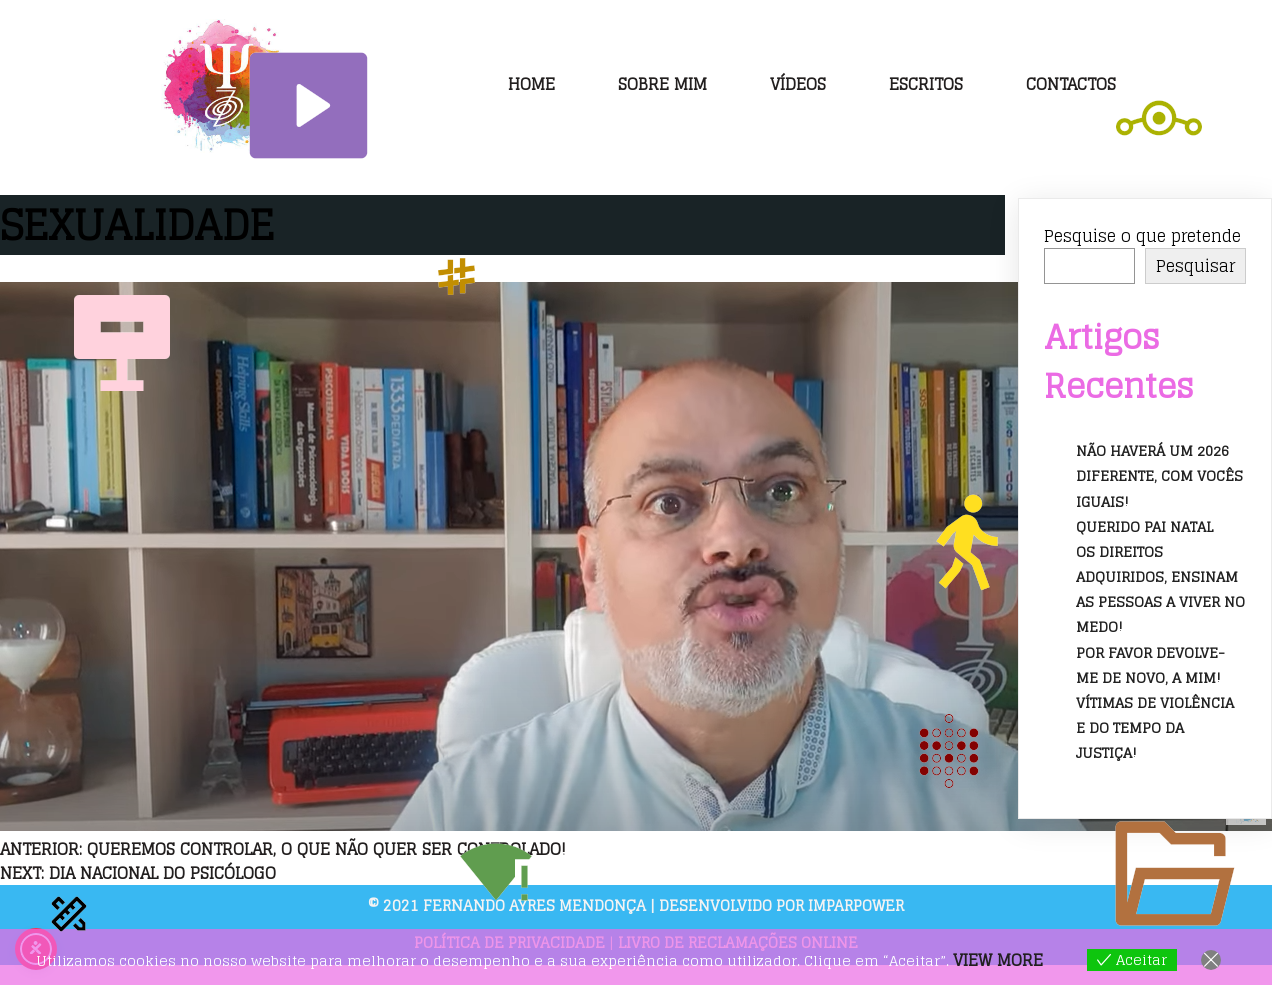  I want to click on sharp electronics brand logo, so click(456, 276).